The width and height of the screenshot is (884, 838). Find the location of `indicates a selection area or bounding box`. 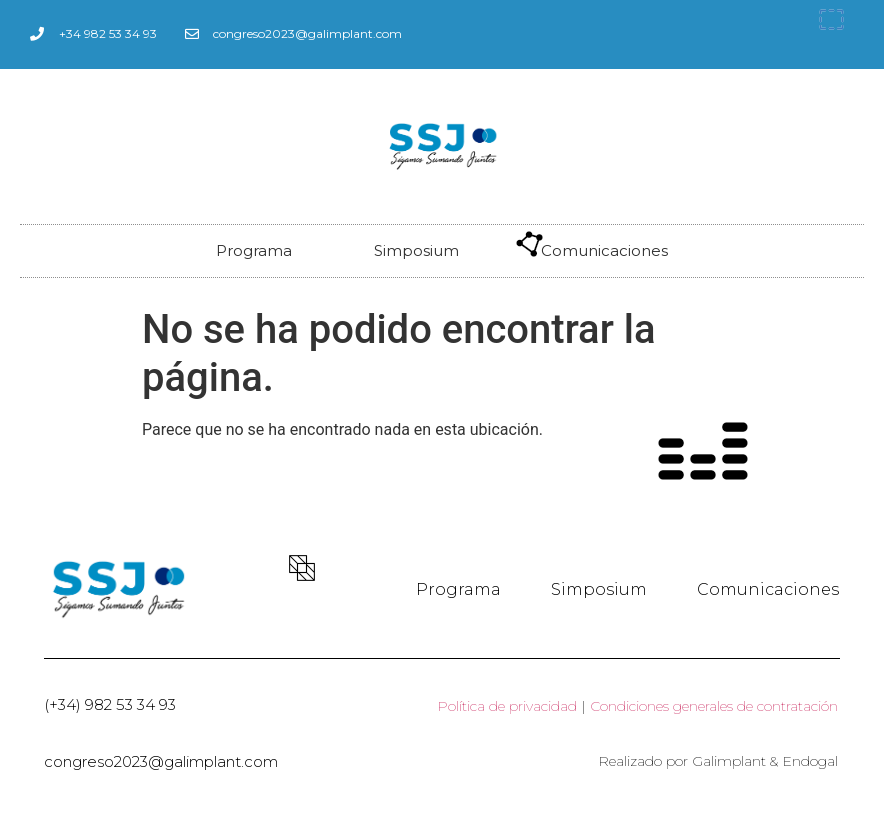

indicates a selection area or bounding box is located at coordinates (831, 19).